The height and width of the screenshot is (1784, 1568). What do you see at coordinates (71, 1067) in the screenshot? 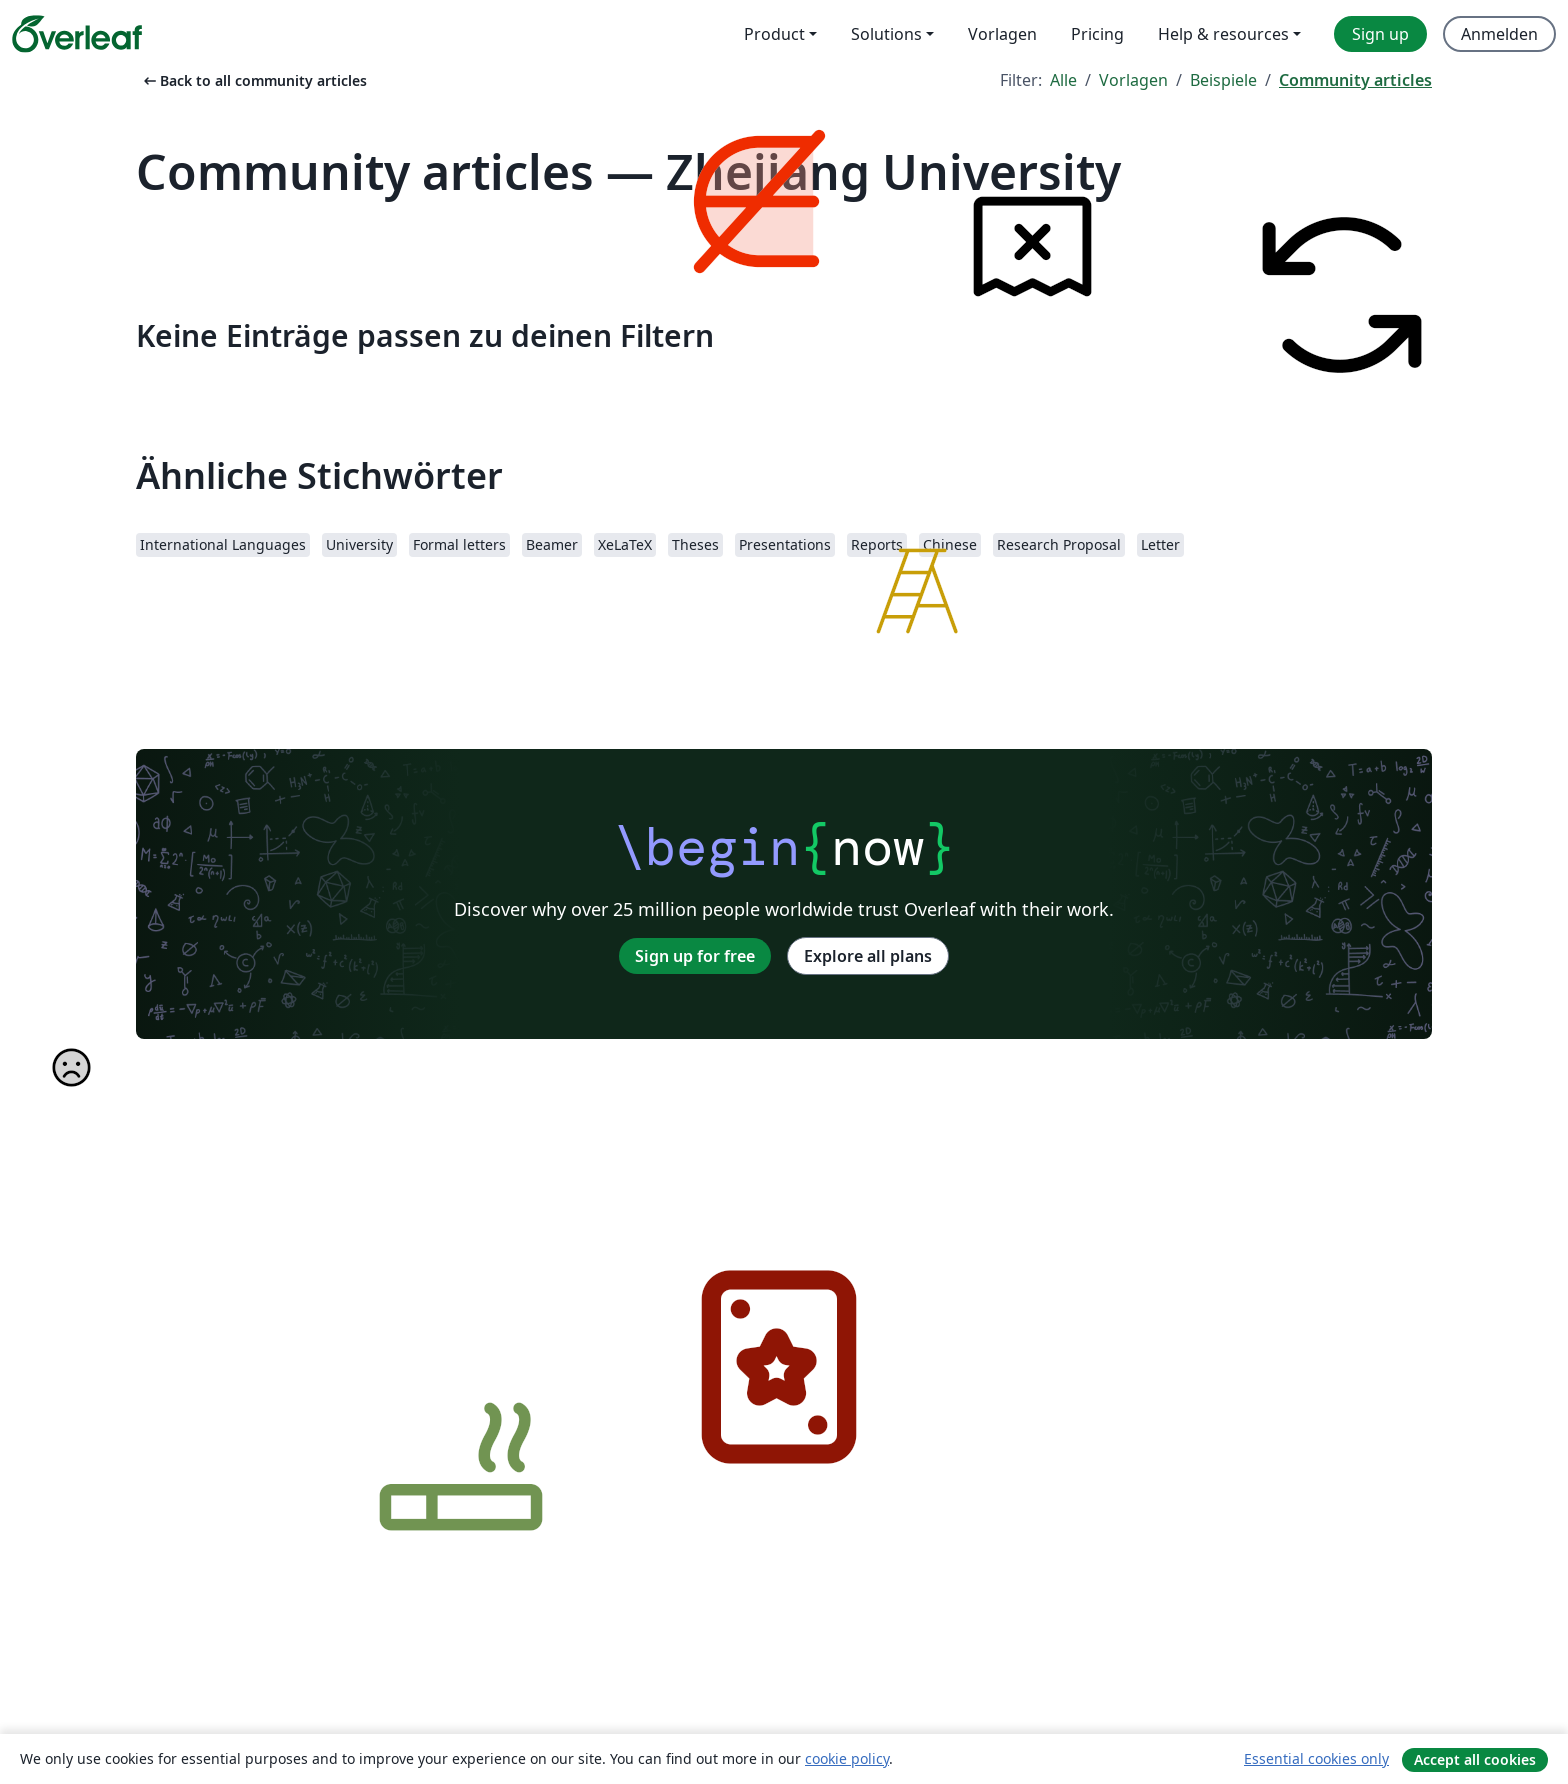
I see `indicate negative feedback or dissatisfaction` at bounding box center [71, 1067].